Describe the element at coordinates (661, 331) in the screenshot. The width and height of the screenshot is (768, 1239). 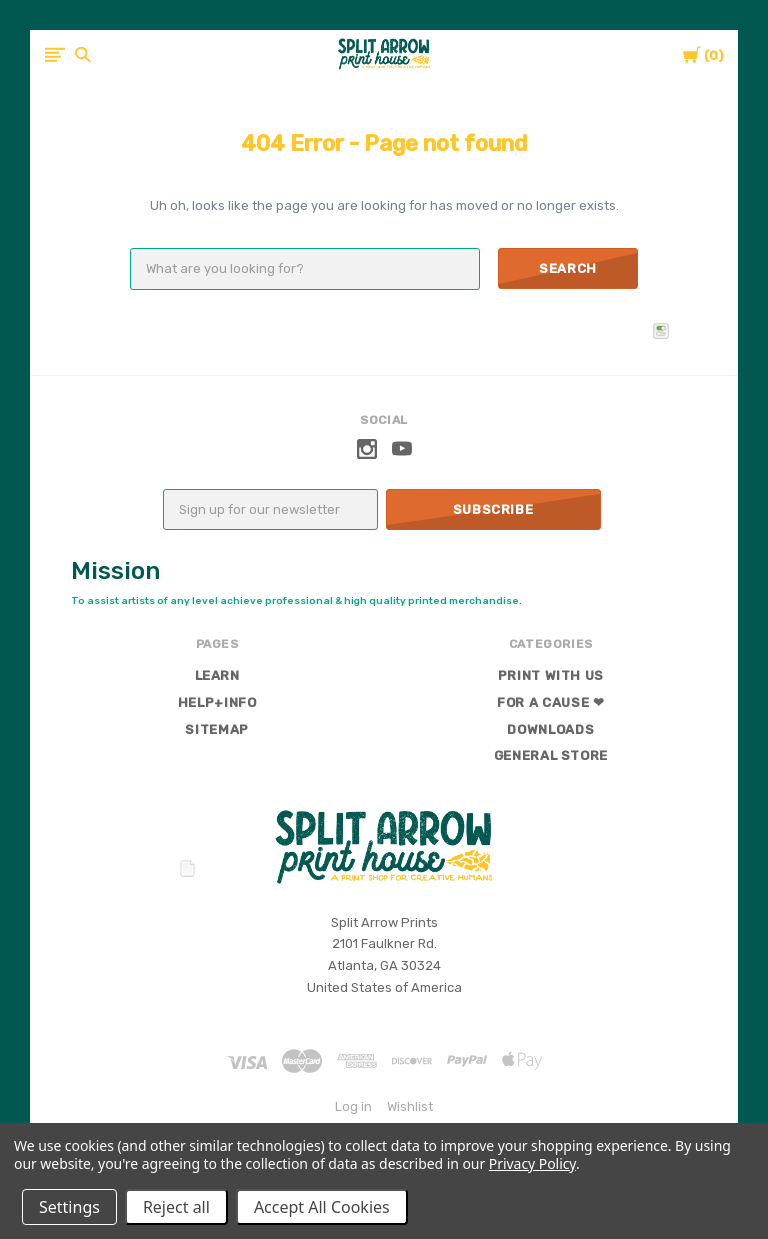
I see `open gnome tweaks settings` at that location.